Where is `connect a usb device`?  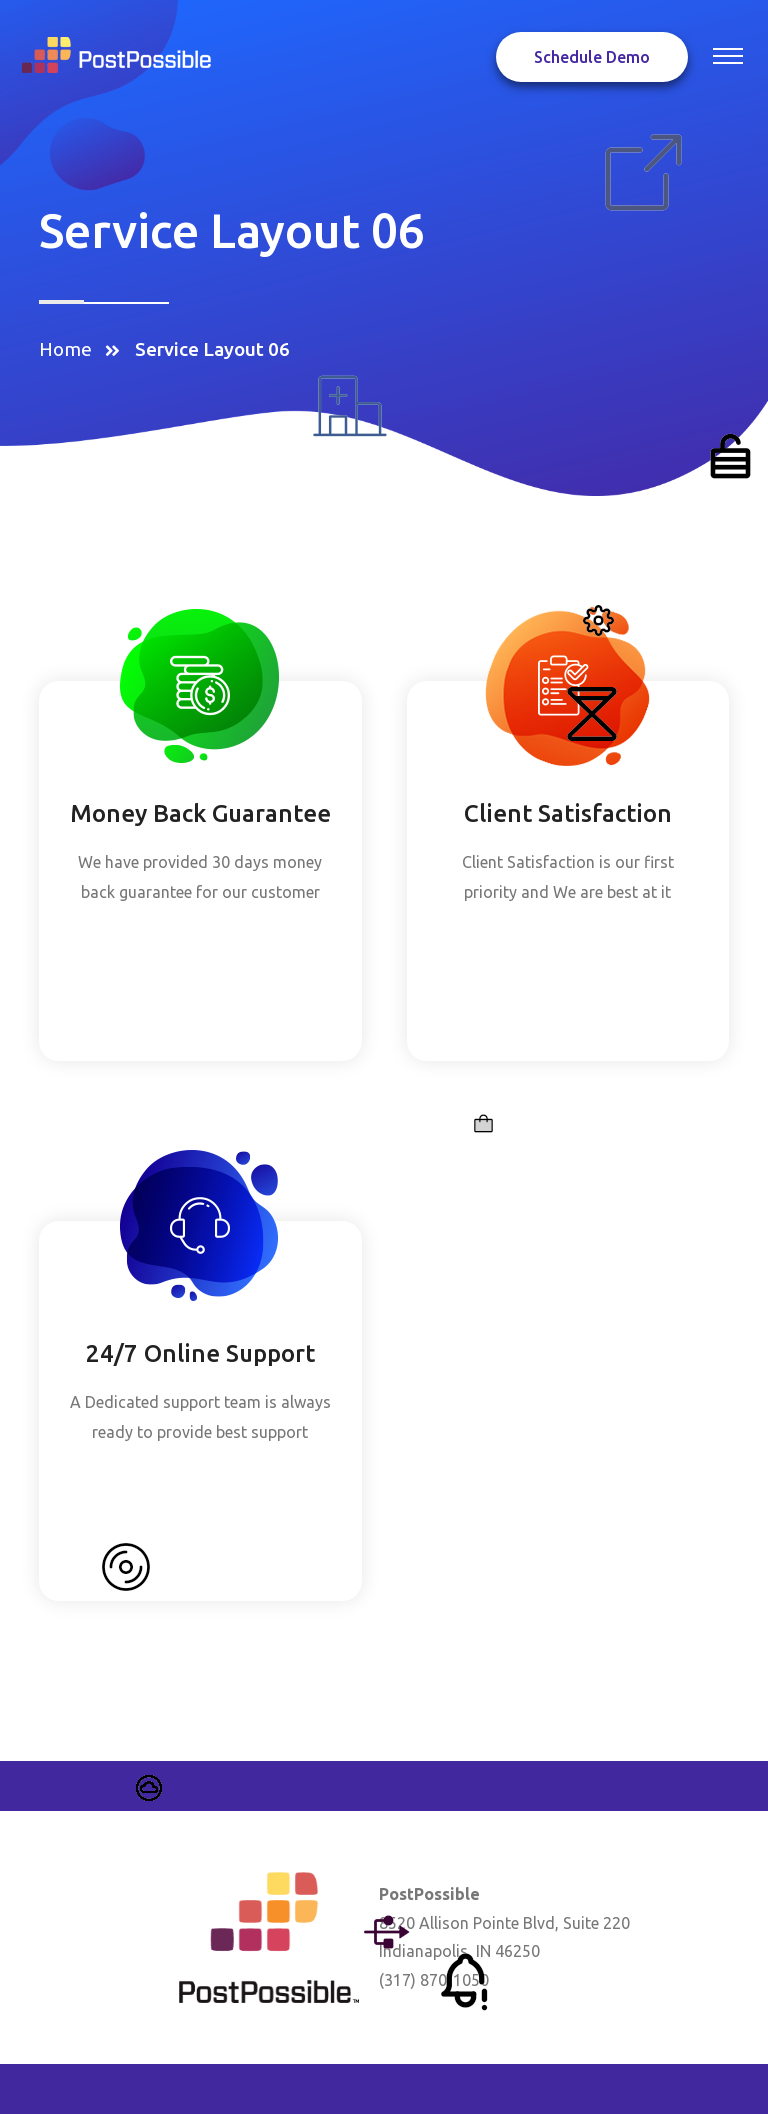 connect a usb device is located at coordinates (387, 1932).